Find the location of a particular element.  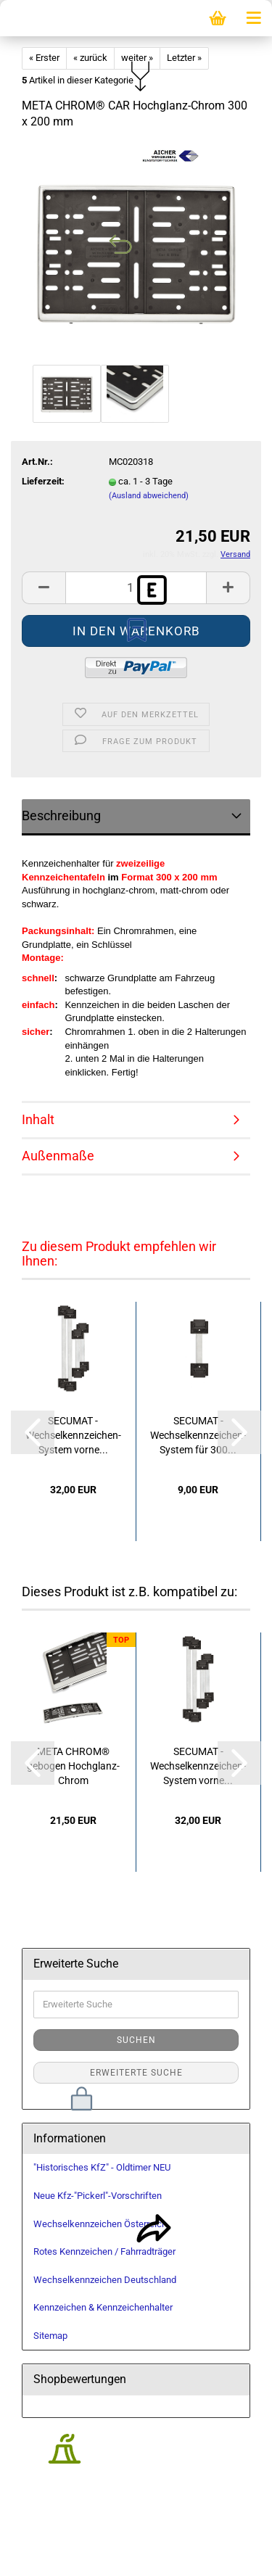

view nuclear power plant information is located at coordinates (65, 2451).